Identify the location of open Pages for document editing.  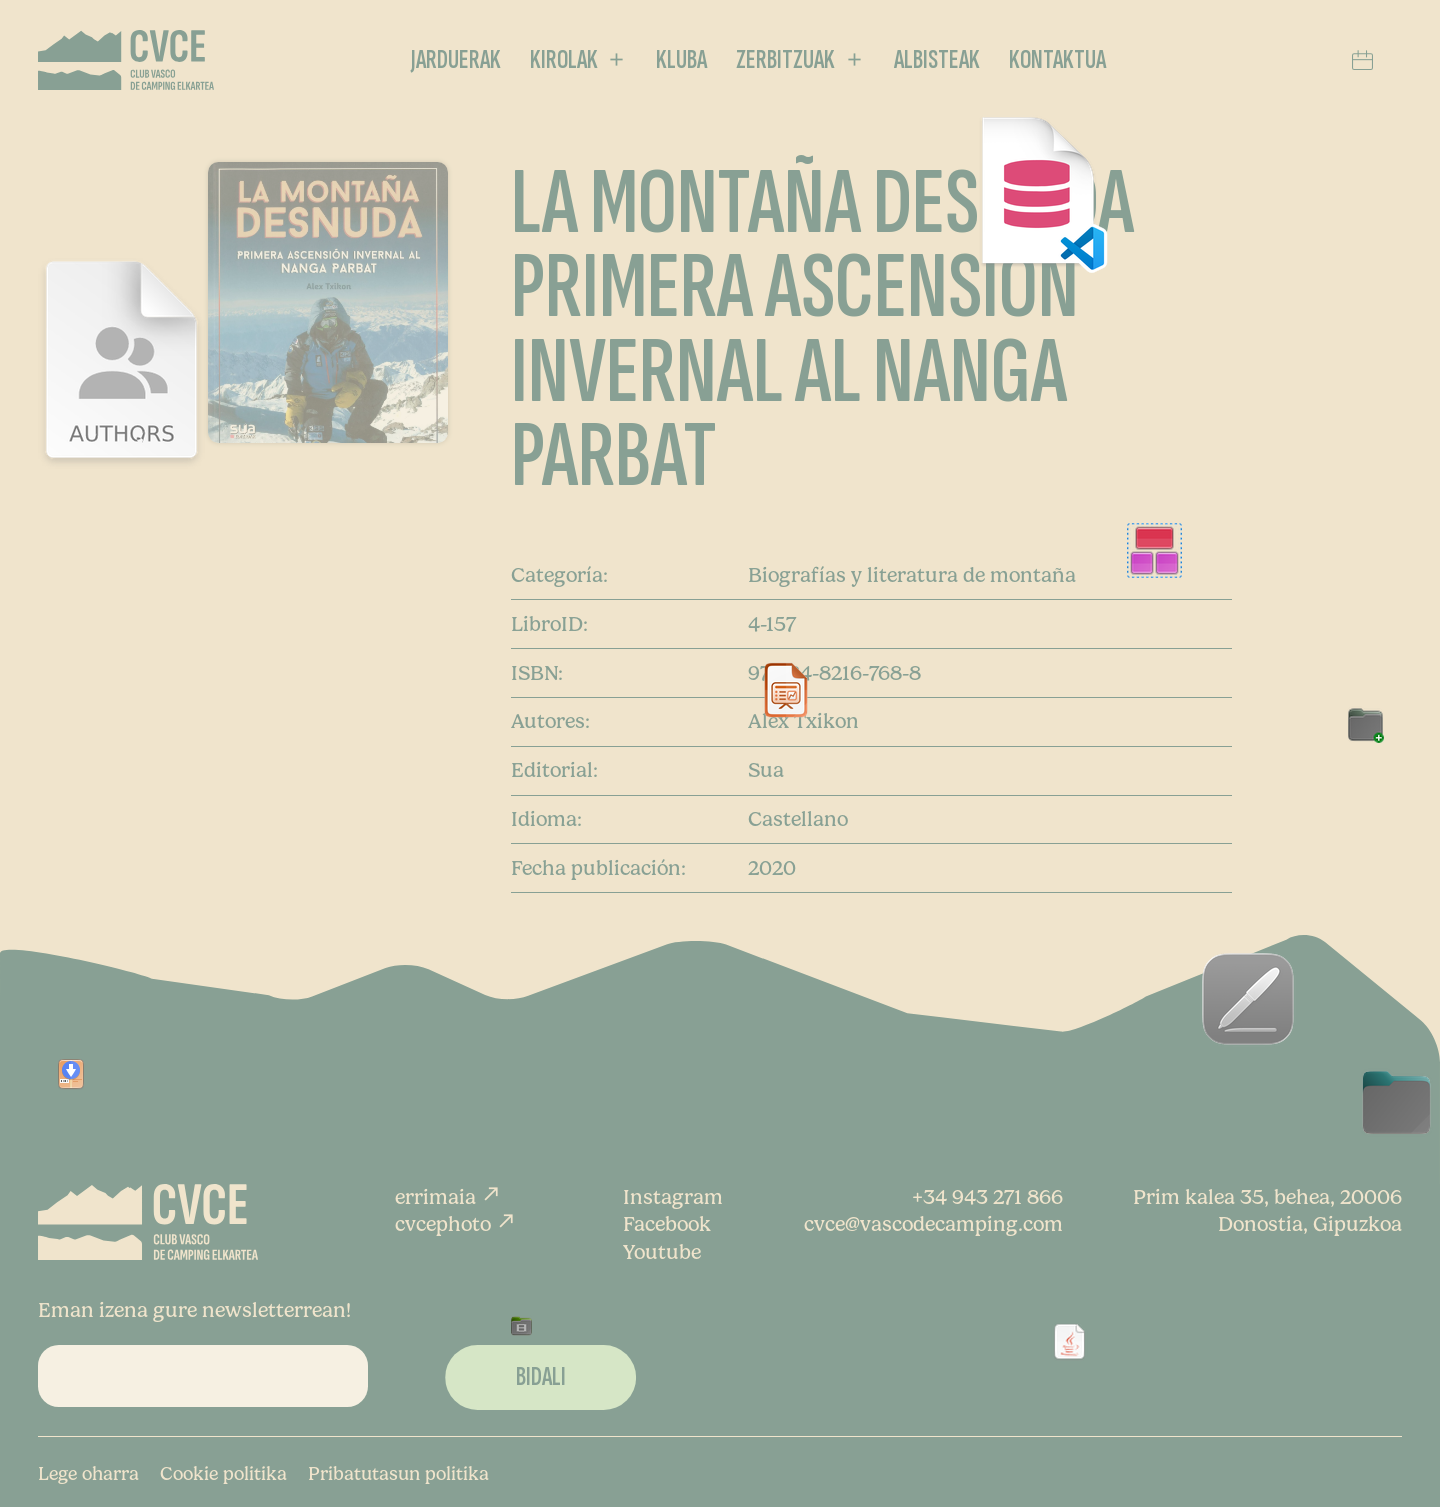
(1248, 999).